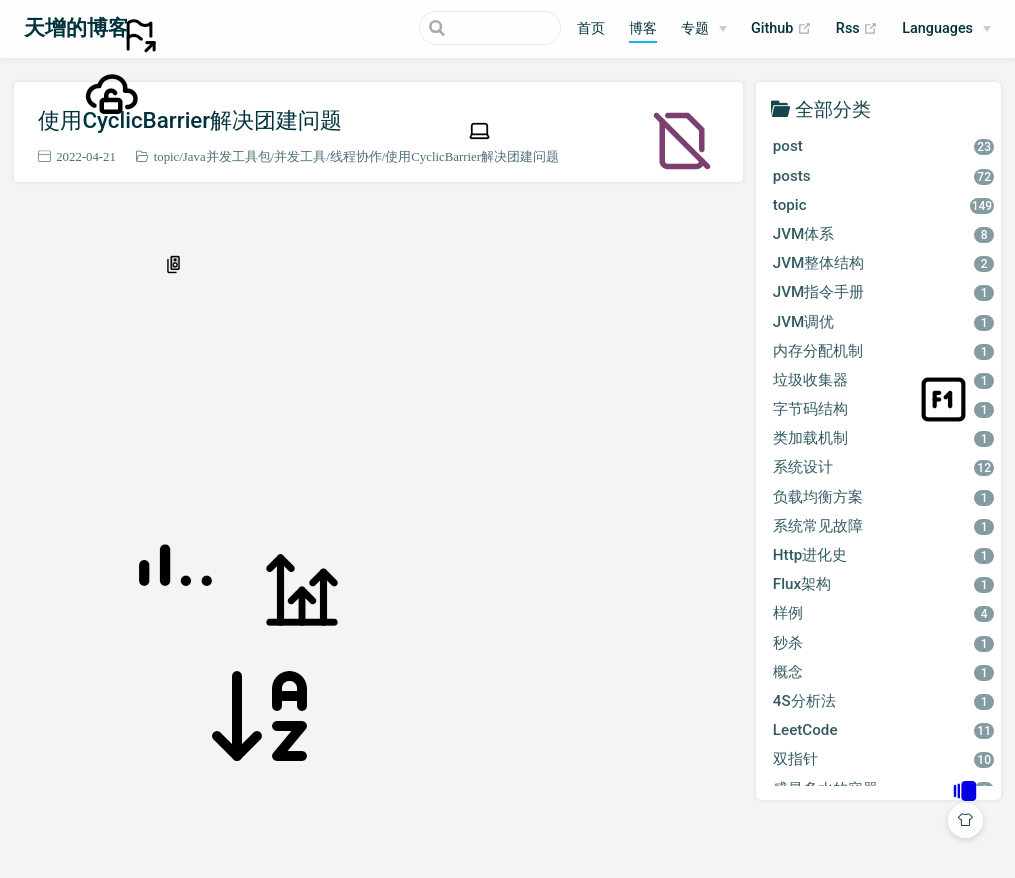 This screenshot has height=878, width=1015. Describe the element at coordinates (139, 34) in the screenshot. I see `share a flagged item or report` at that location.